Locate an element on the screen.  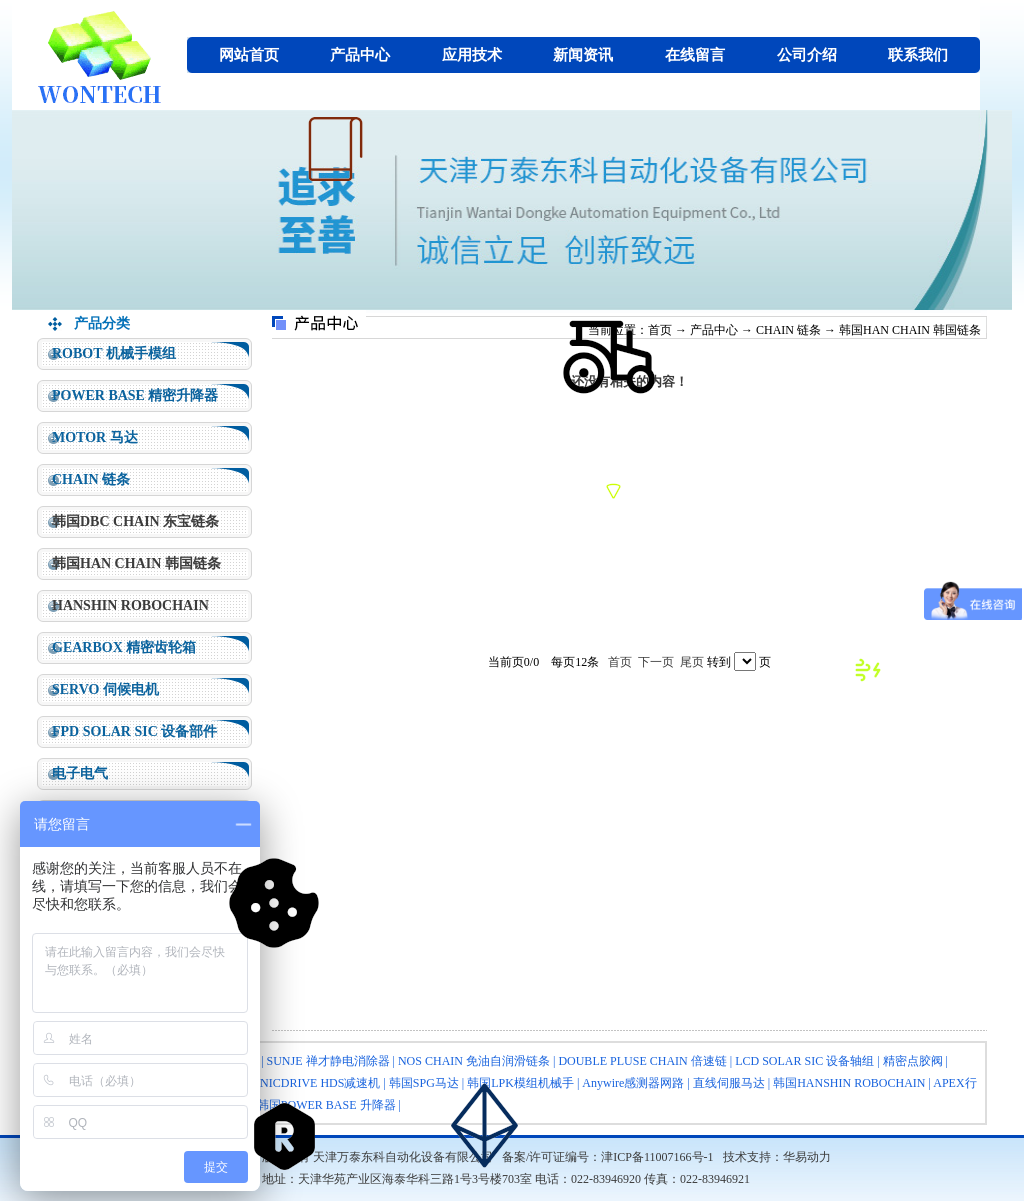
view ethereum wallet or balance is located at coordinates (484, 1125).